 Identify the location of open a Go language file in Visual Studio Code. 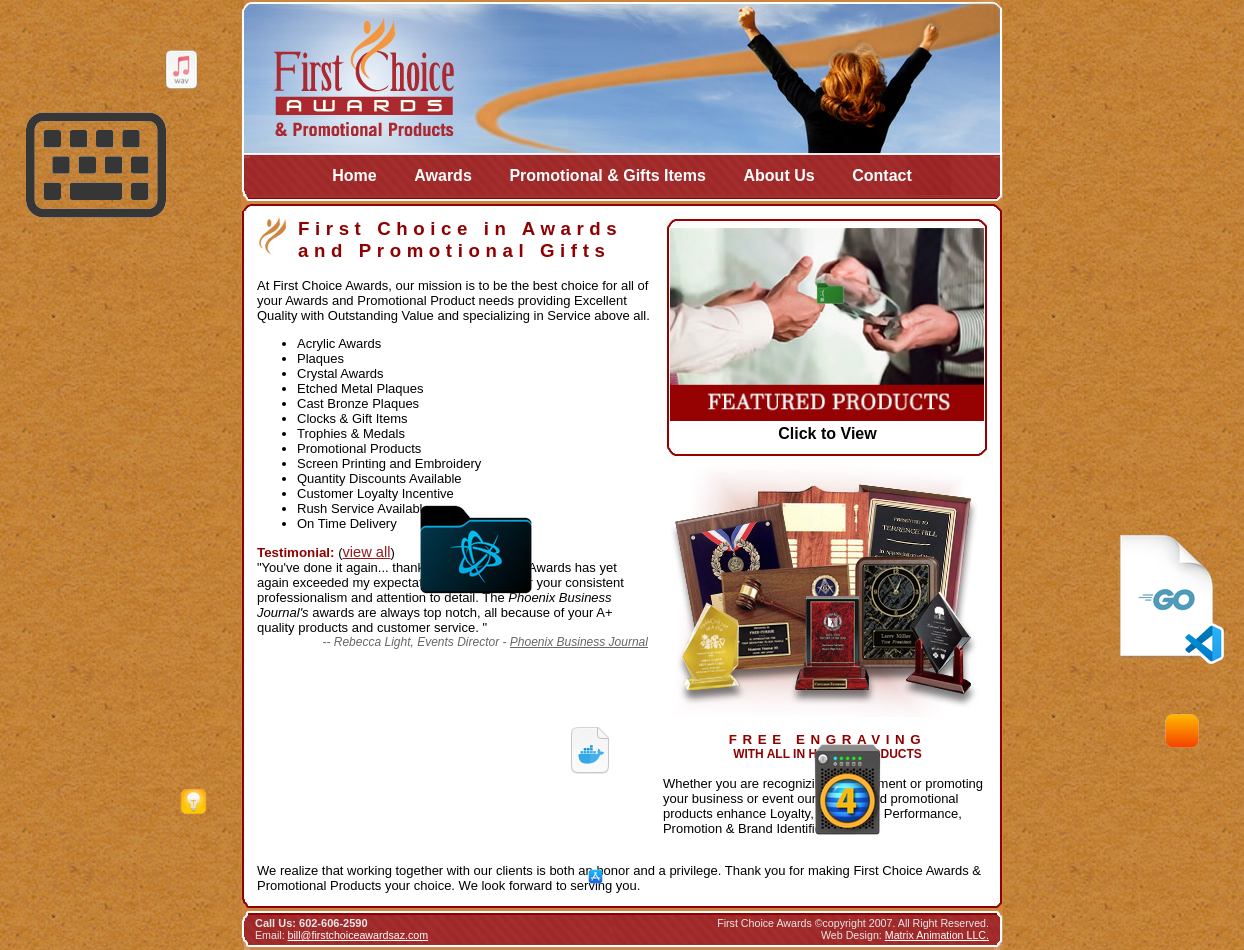
(1166, 598).